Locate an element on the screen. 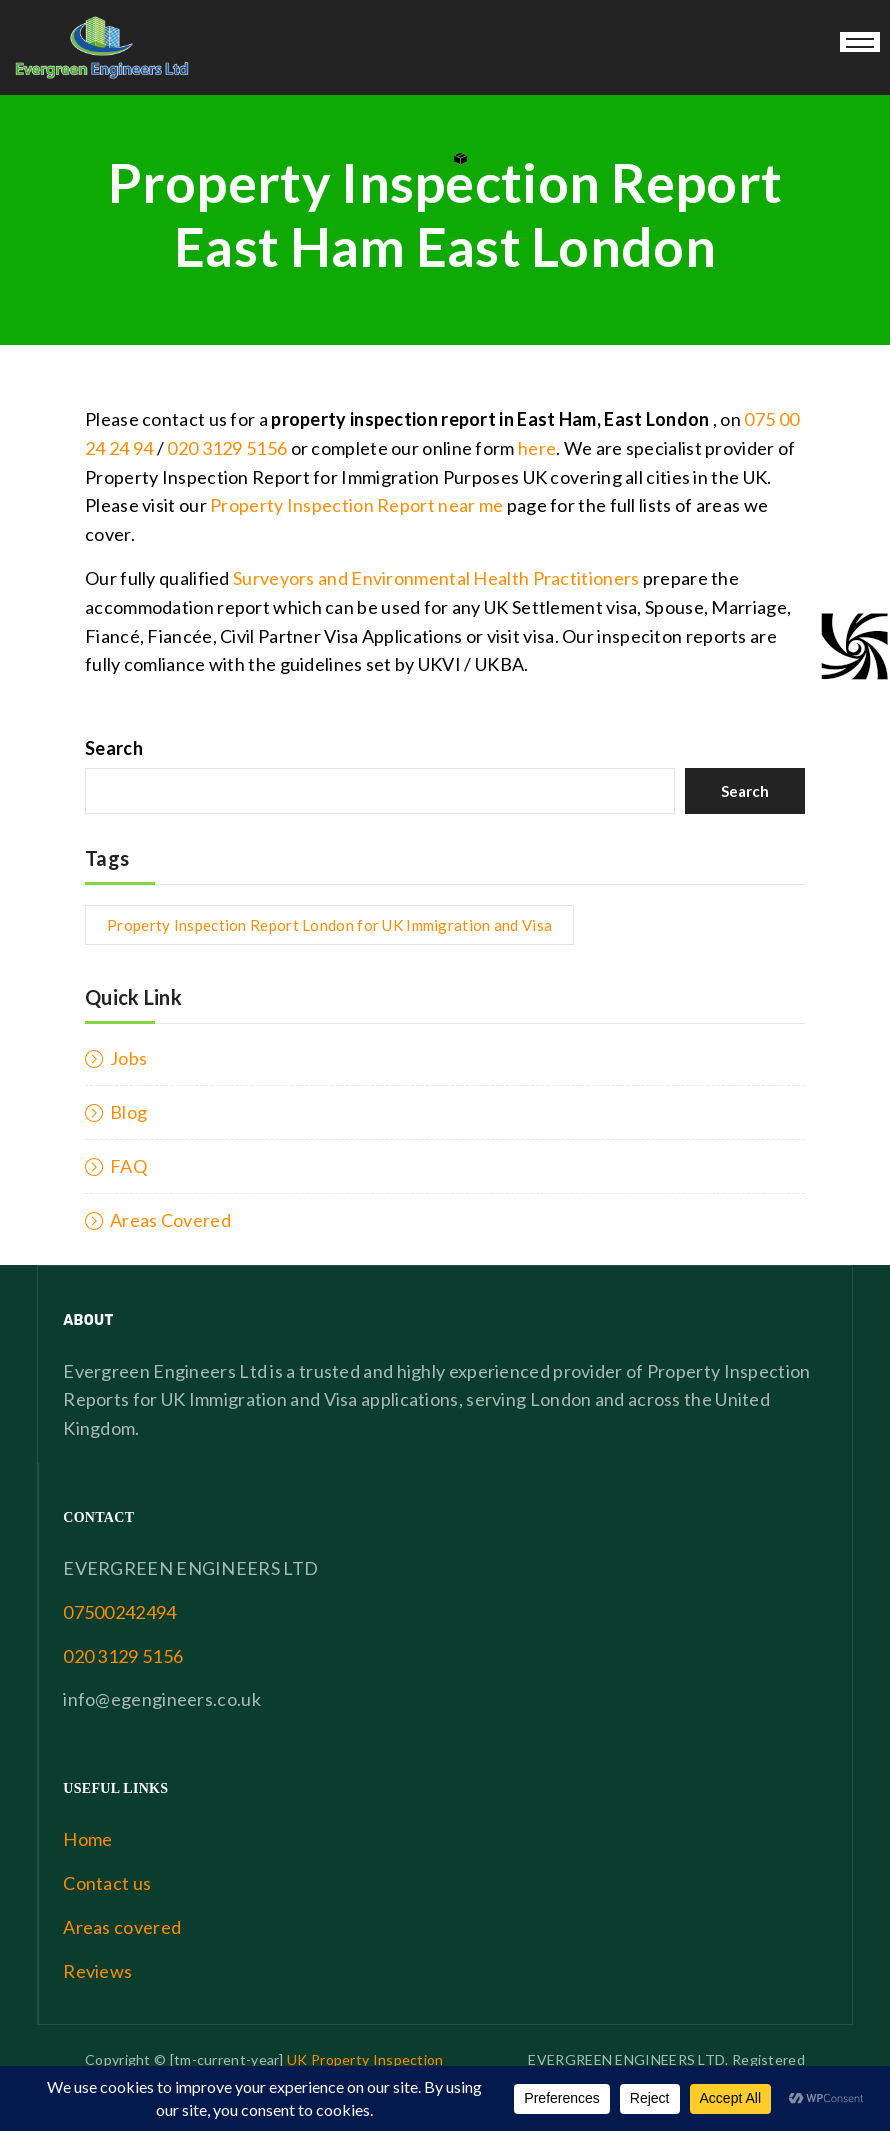 The height and width of the screenshot is (2131, 890). activate vortex or whirlpool ability is located at coordinates (854, 646).